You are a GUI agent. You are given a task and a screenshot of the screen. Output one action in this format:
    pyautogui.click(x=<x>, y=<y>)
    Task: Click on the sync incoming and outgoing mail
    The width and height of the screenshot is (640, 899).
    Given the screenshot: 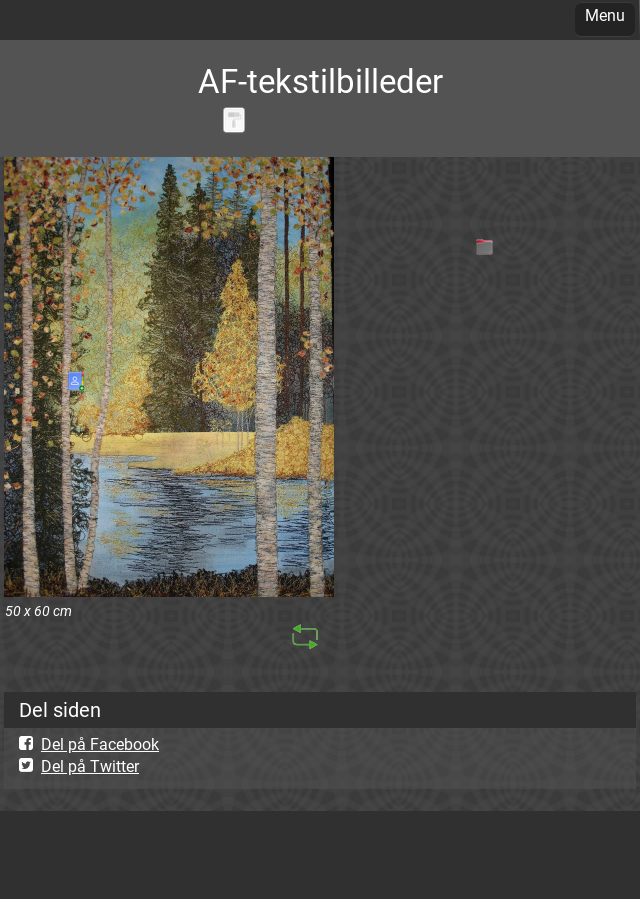 What is the action you would take?
    pyautogui.click(x=305, y=636)
    